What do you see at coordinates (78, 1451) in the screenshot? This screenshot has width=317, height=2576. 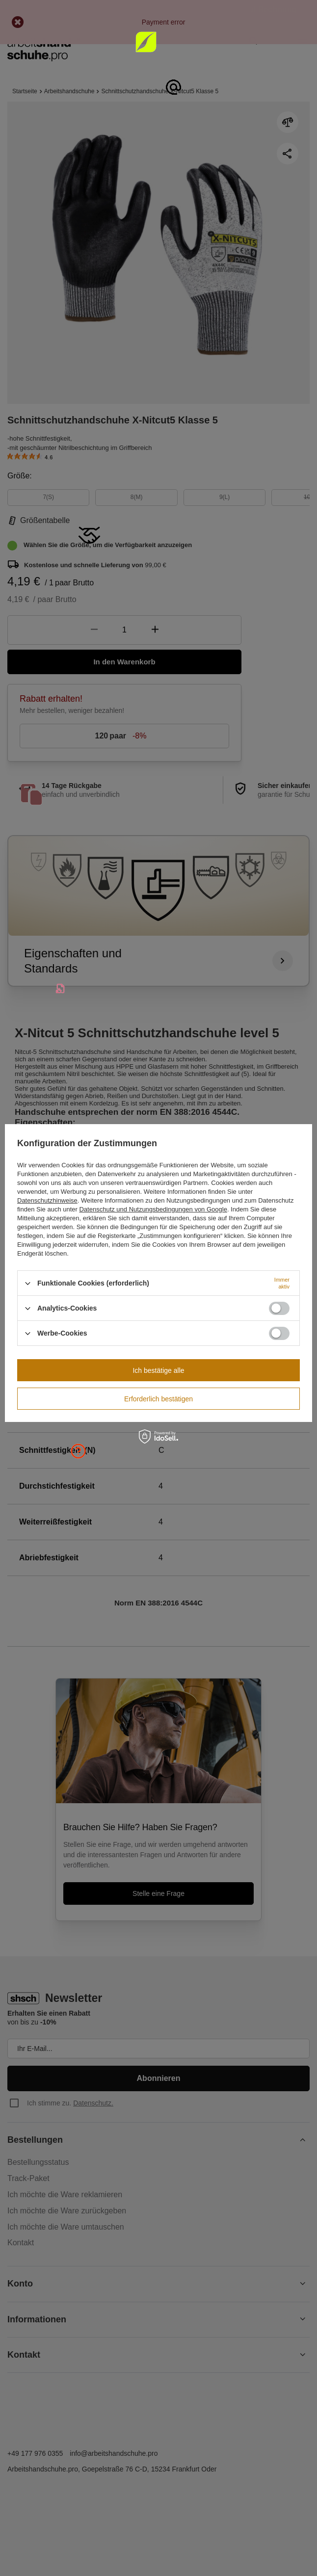 I see `access help or support information` at bounding box center [78, 1451].